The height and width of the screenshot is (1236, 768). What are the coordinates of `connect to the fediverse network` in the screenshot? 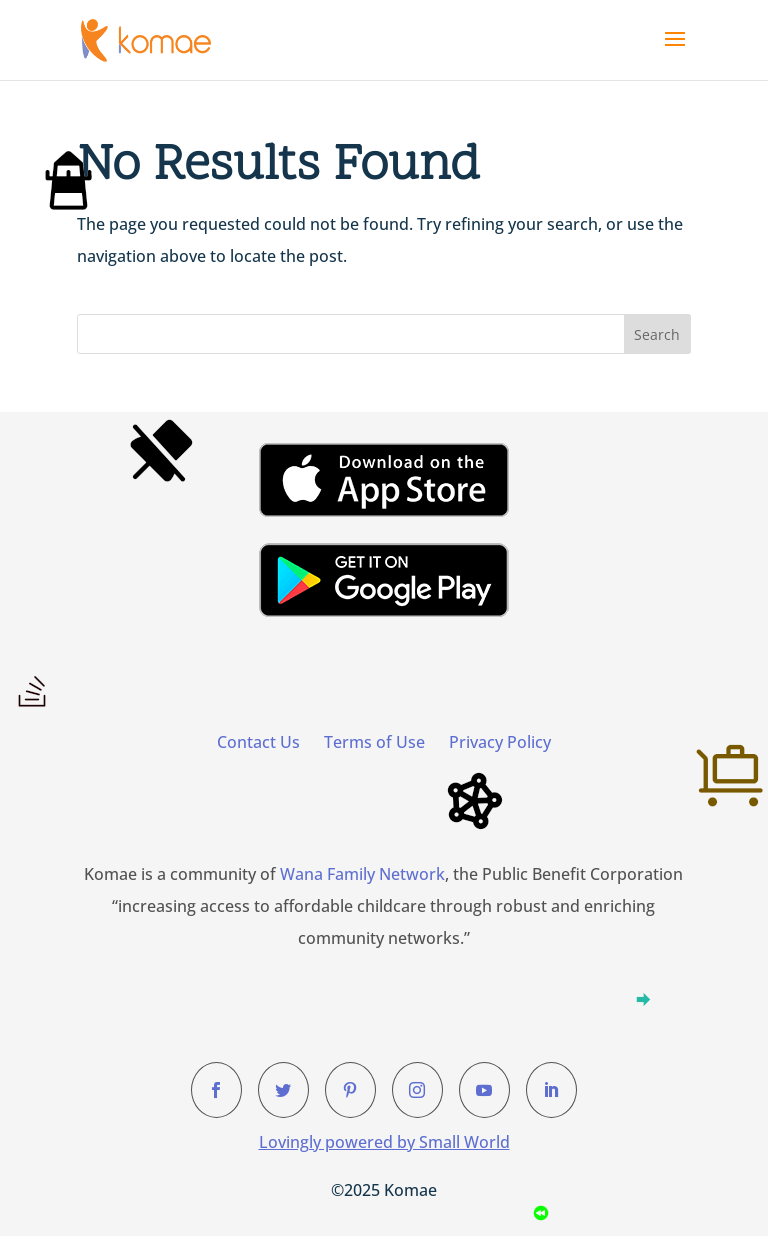 It's located at (474, 801).